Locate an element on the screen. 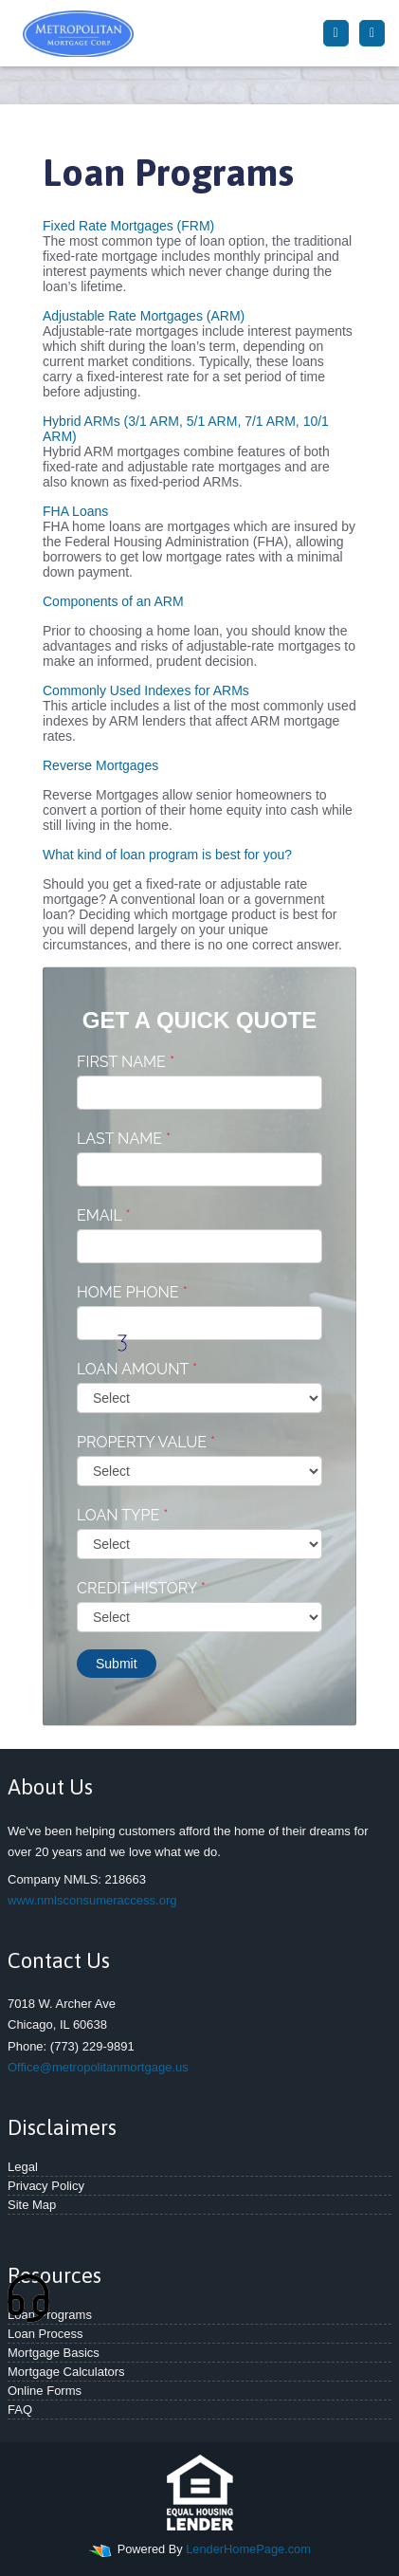 This screenshot has height=2576, width=399. indicates step three in a multi-step process is located at coordinates (122, 1343).